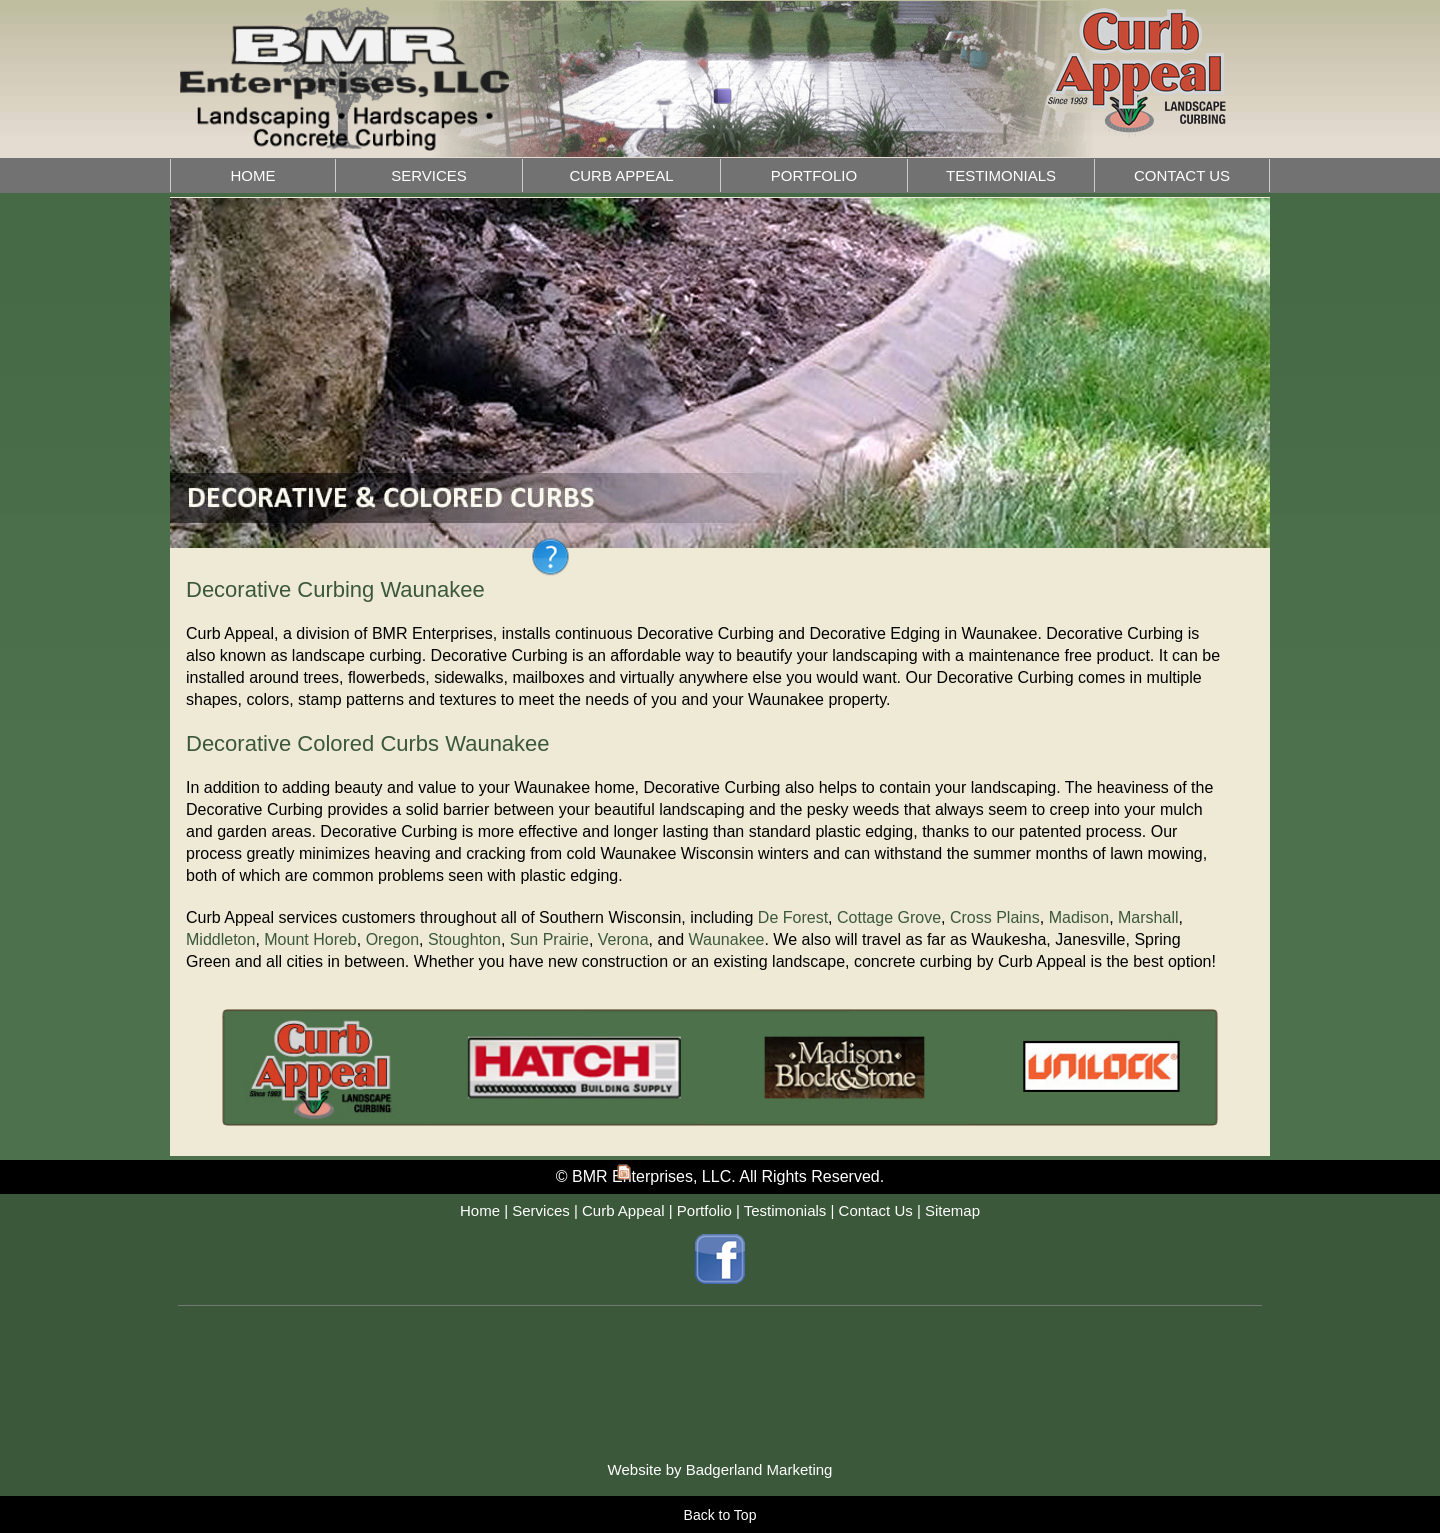 Image resolution: width=1440 pixels, height=1533 pixels. Describe the element at coordinates (624, 1172) in the screenshot. I see `open a presentation file` at that location.